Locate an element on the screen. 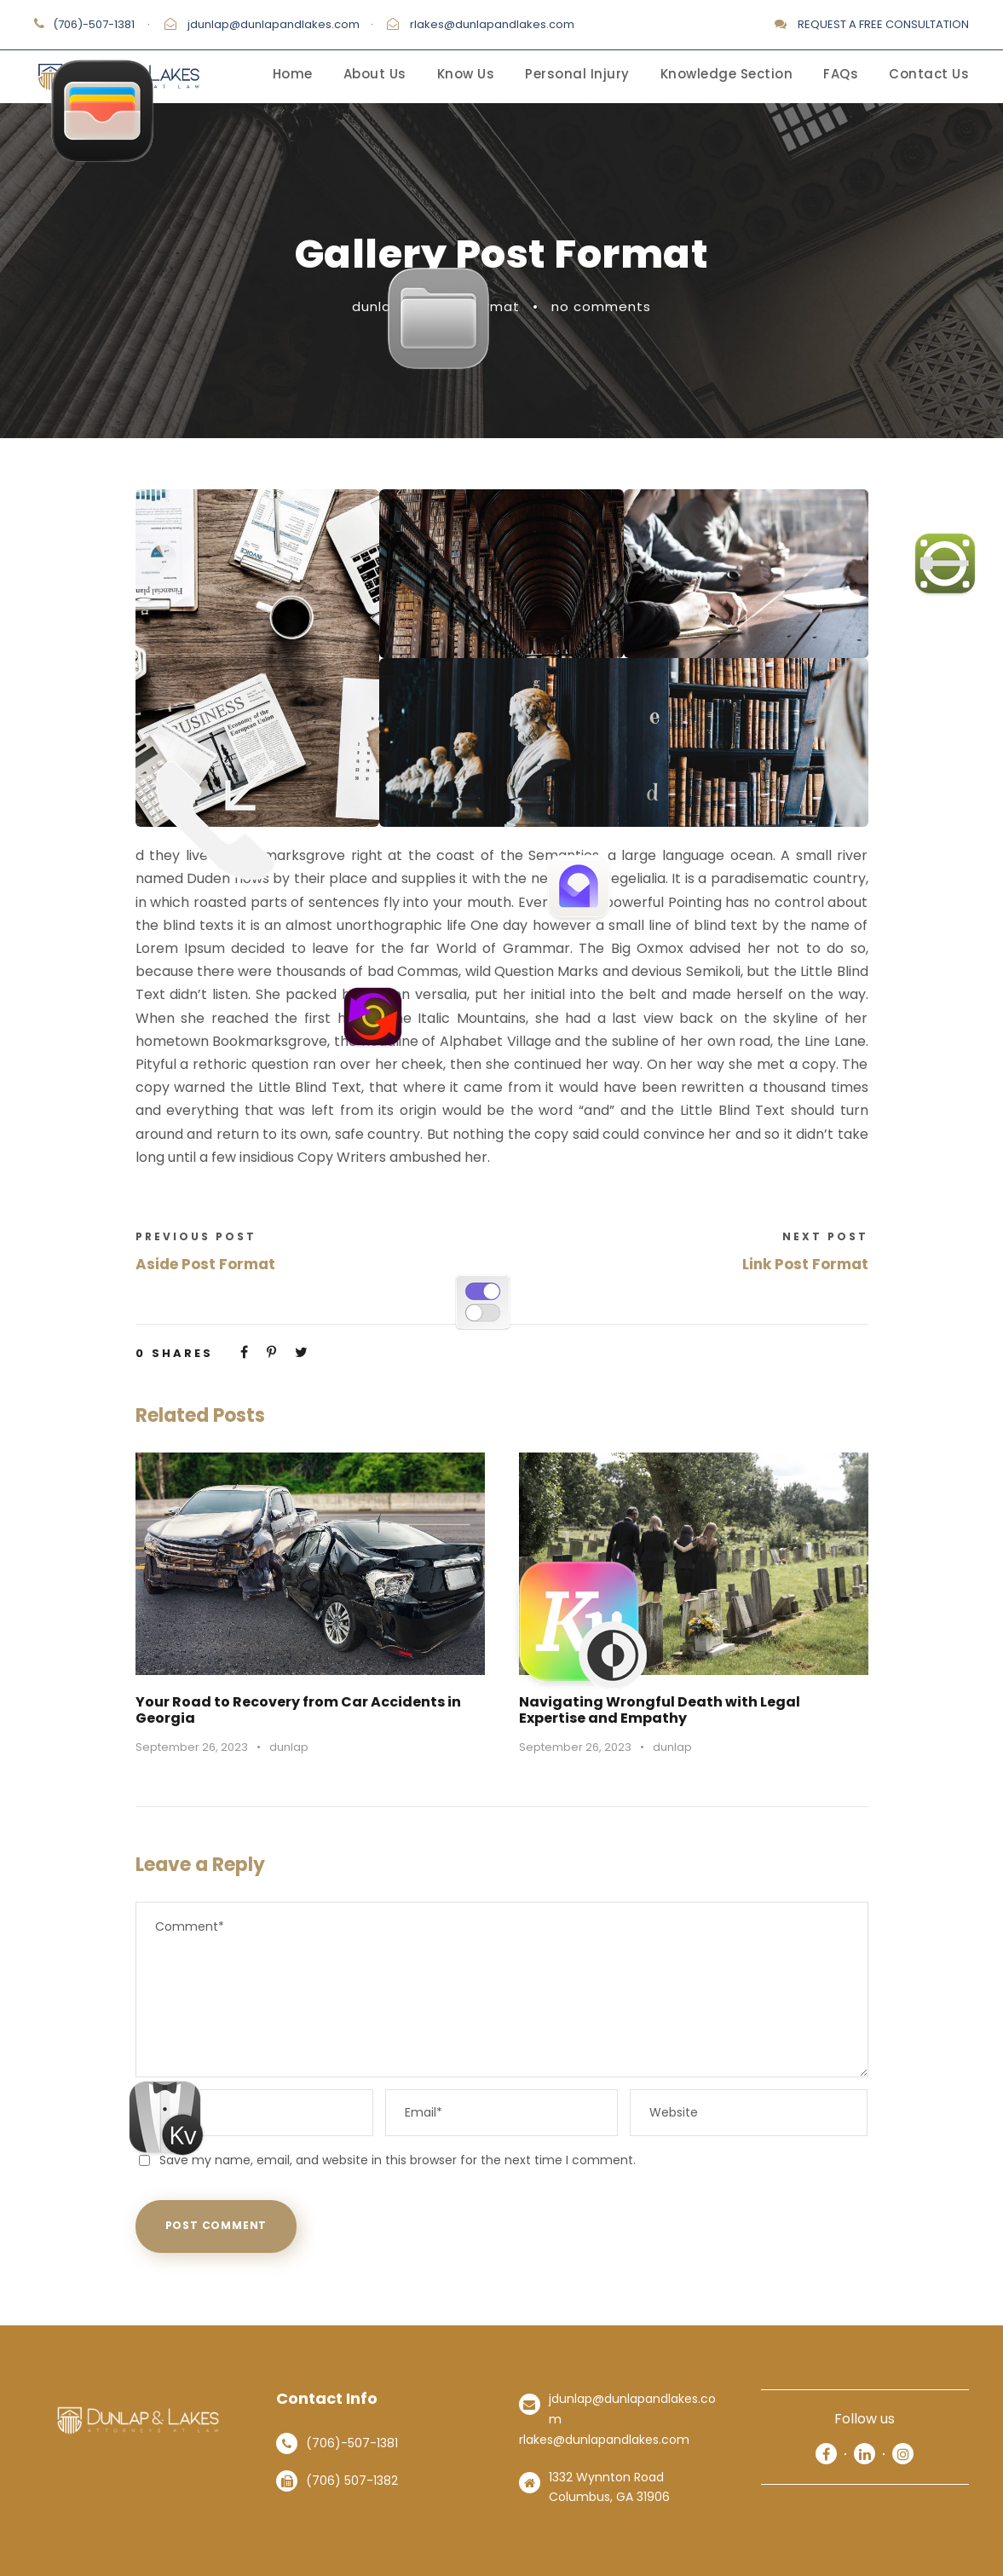 The image size is (1003, 2576). open kvantum theme manager is located at coordinates (164, 2117).